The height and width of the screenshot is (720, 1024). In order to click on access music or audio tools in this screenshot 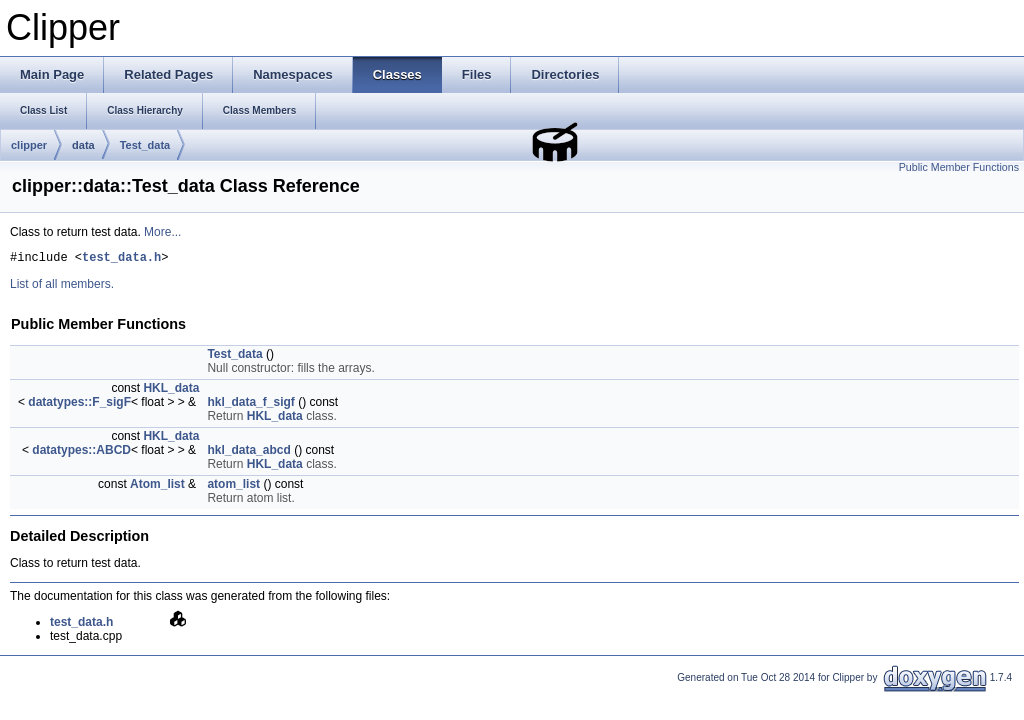, I will do `click(555, 142)`.